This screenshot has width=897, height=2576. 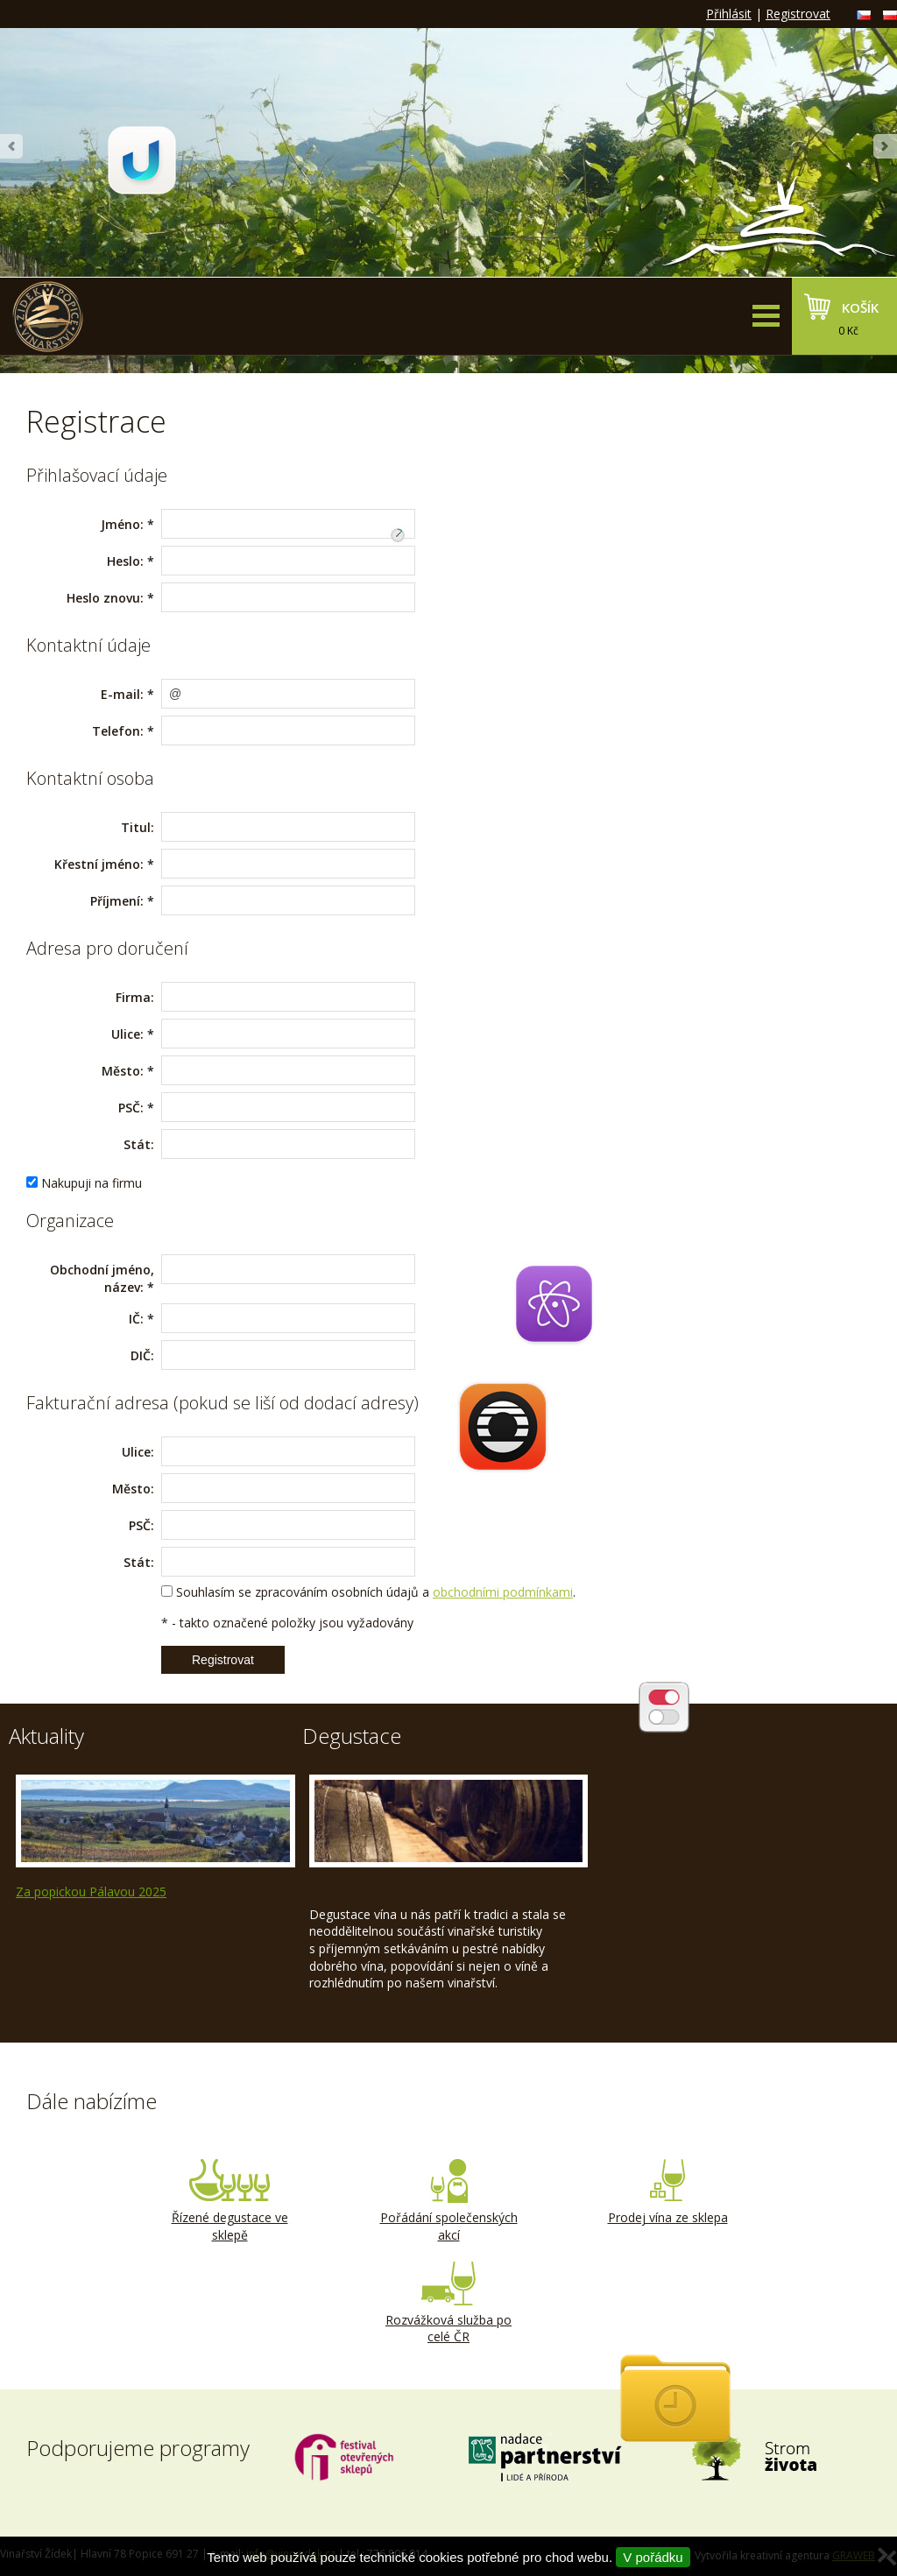 I want to click on open sysprof system profiler, so click(x=398, y=535).